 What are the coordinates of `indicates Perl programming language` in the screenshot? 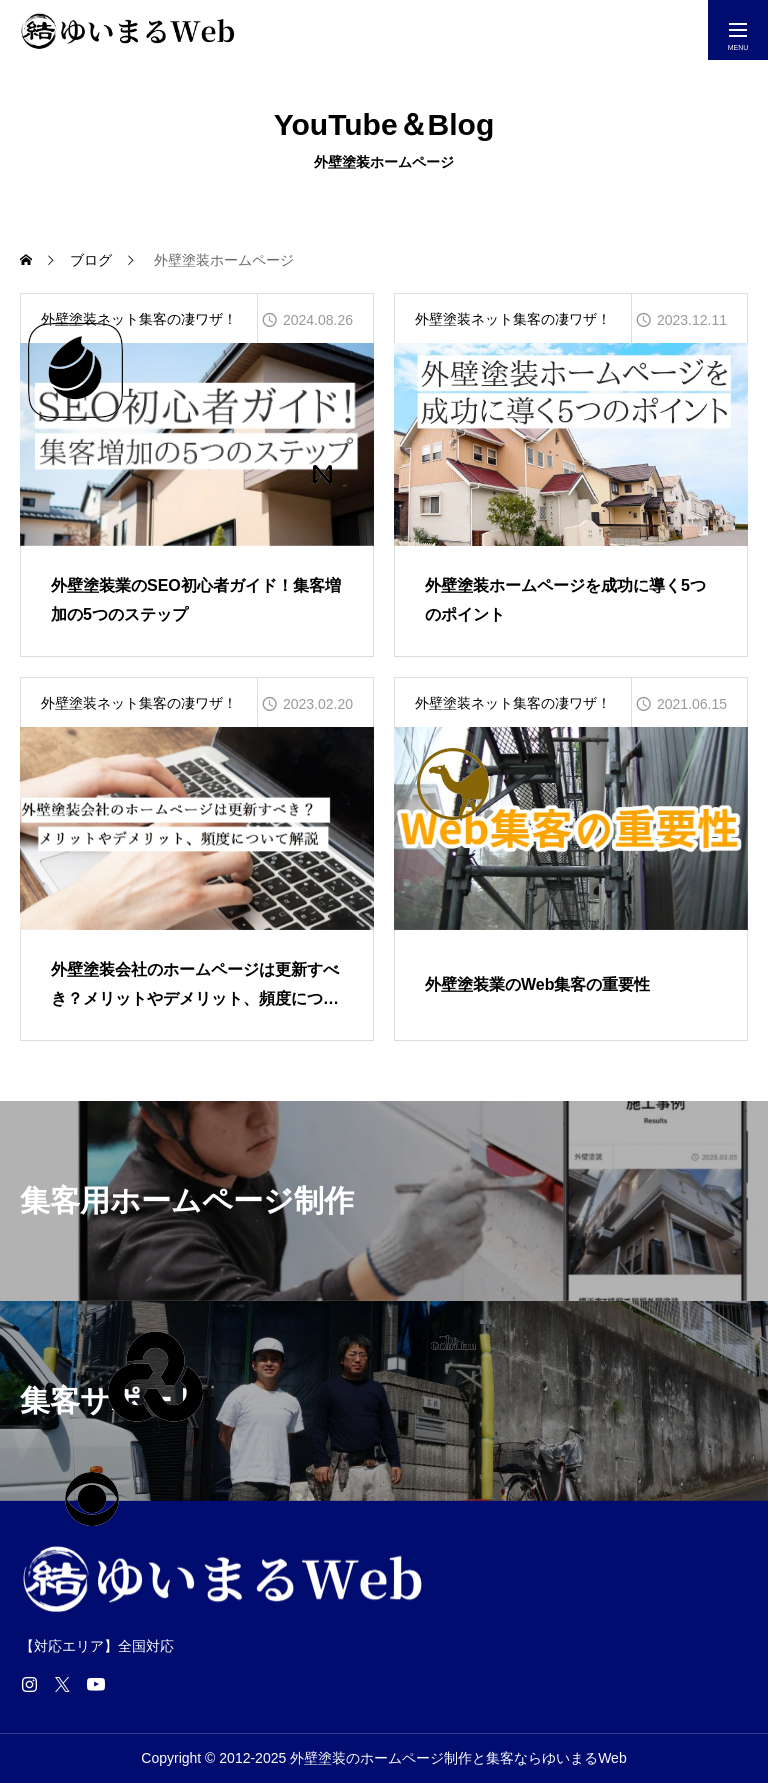 It's located at (453, 784).